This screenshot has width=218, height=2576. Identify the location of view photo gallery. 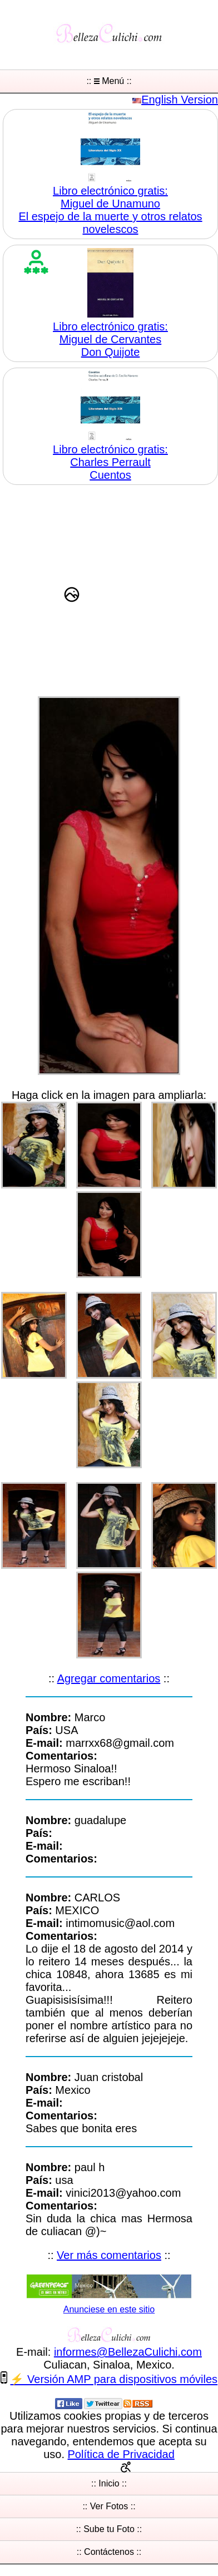
(72, 595).